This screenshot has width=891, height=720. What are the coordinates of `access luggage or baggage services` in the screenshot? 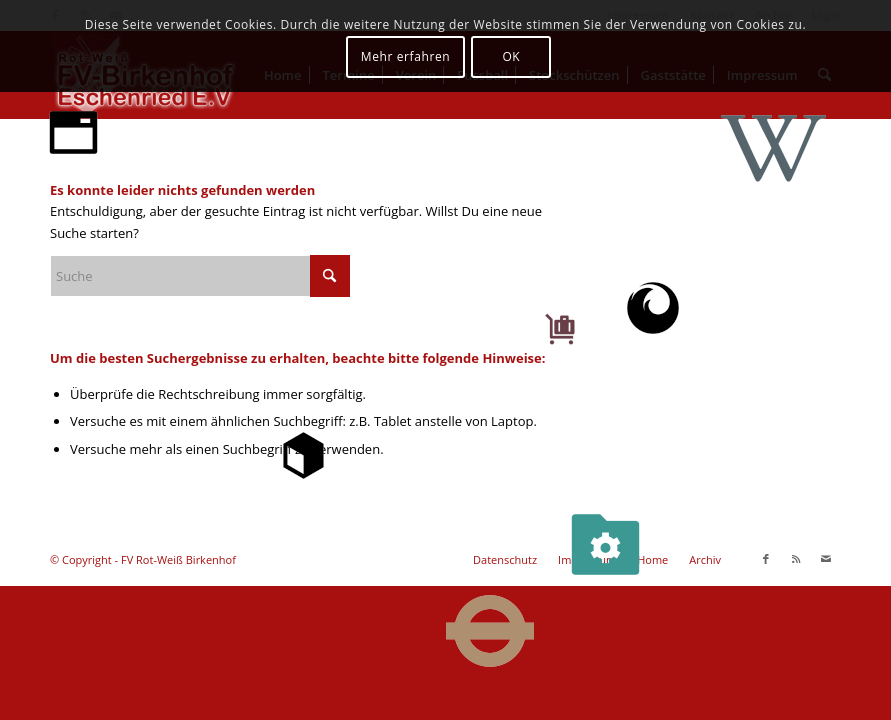 It's located at (561, 328).